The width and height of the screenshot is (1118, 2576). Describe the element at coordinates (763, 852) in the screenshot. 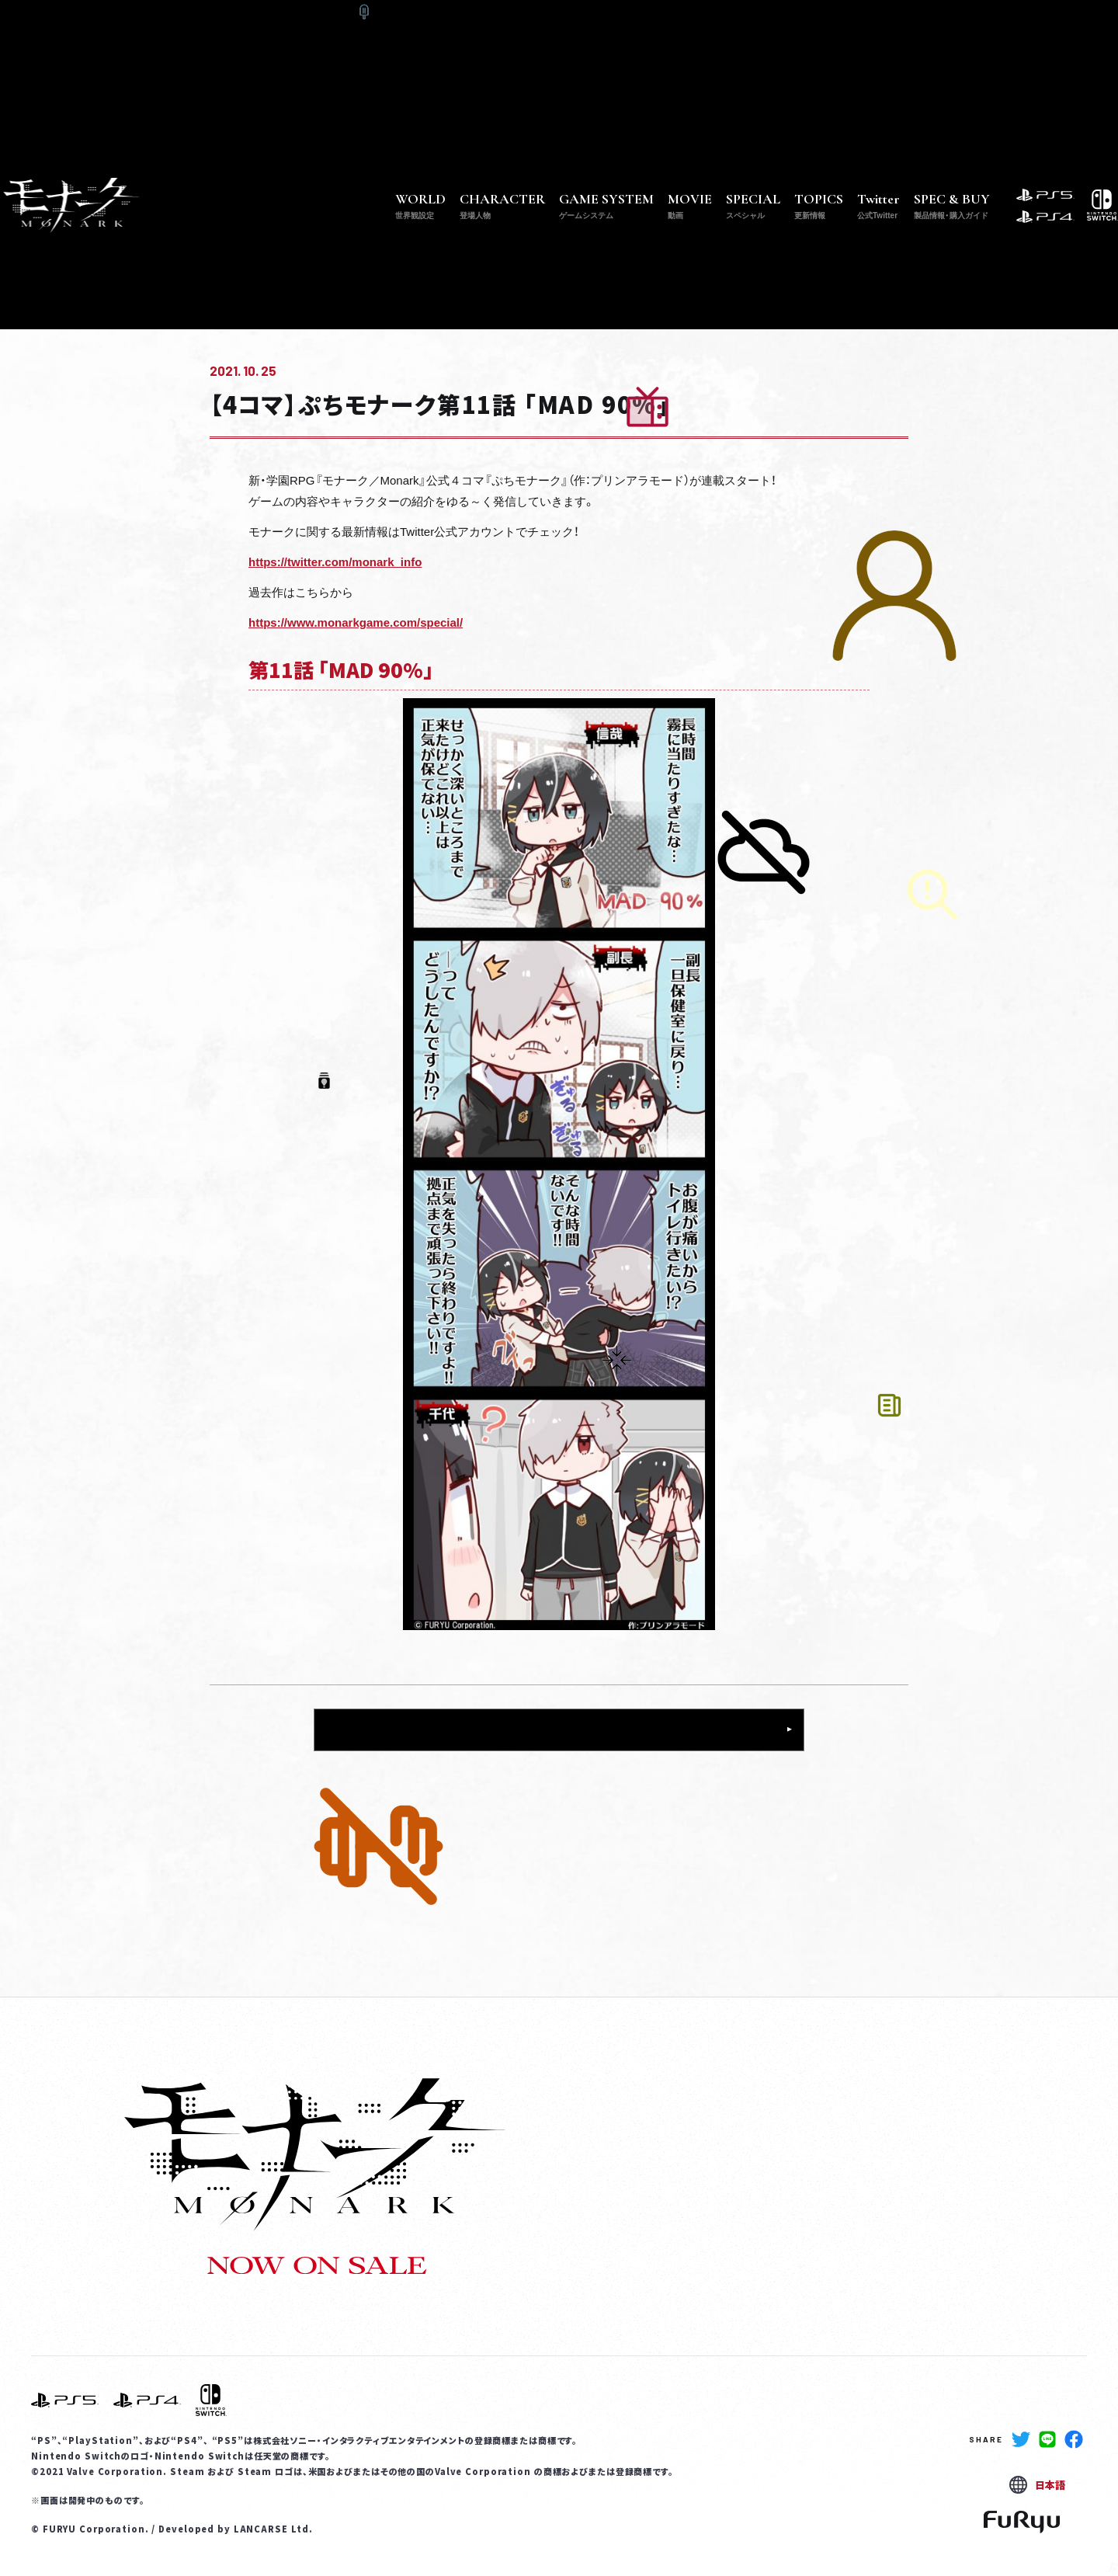

I see `cloud sync or storage is unavailable` at that location.